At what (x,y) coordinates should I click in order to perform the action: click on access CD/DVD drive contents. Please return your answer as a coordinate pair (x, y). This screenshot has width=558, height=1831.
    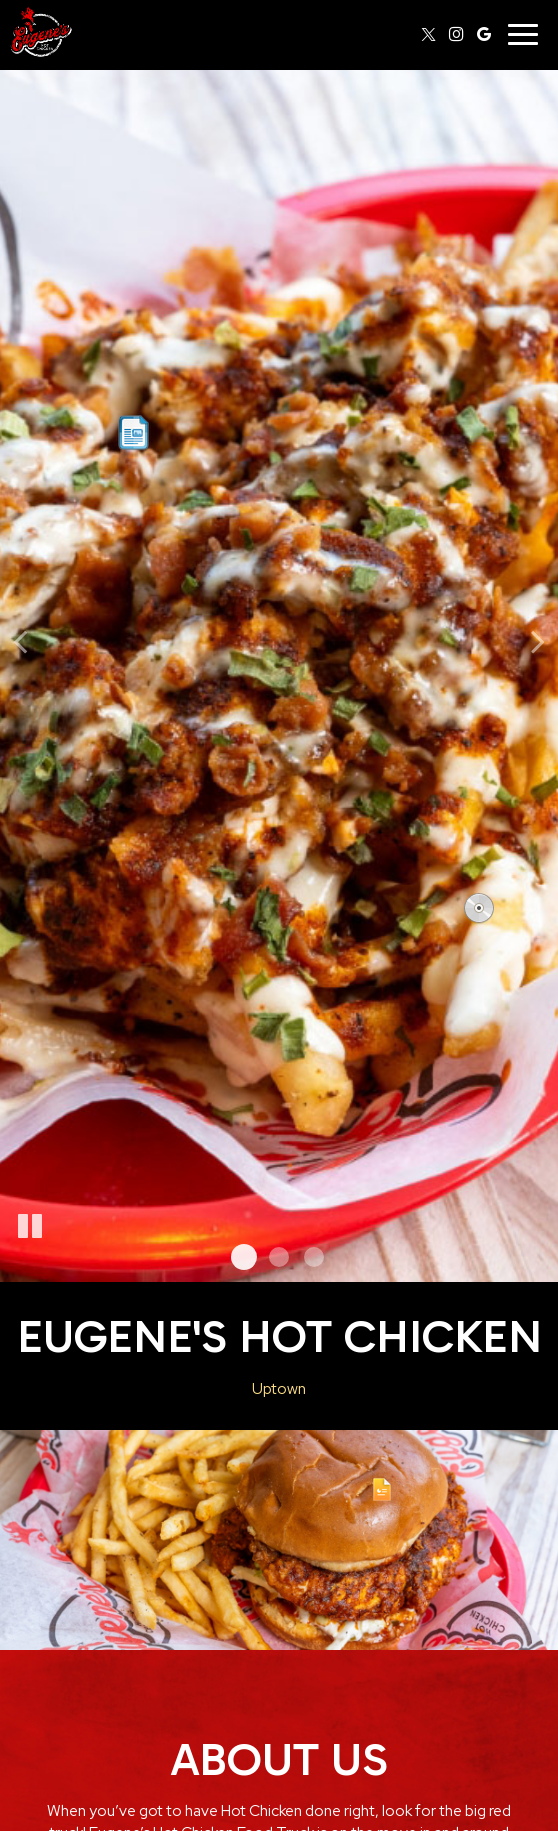
    Looking at the image, I should click on (479, 908).